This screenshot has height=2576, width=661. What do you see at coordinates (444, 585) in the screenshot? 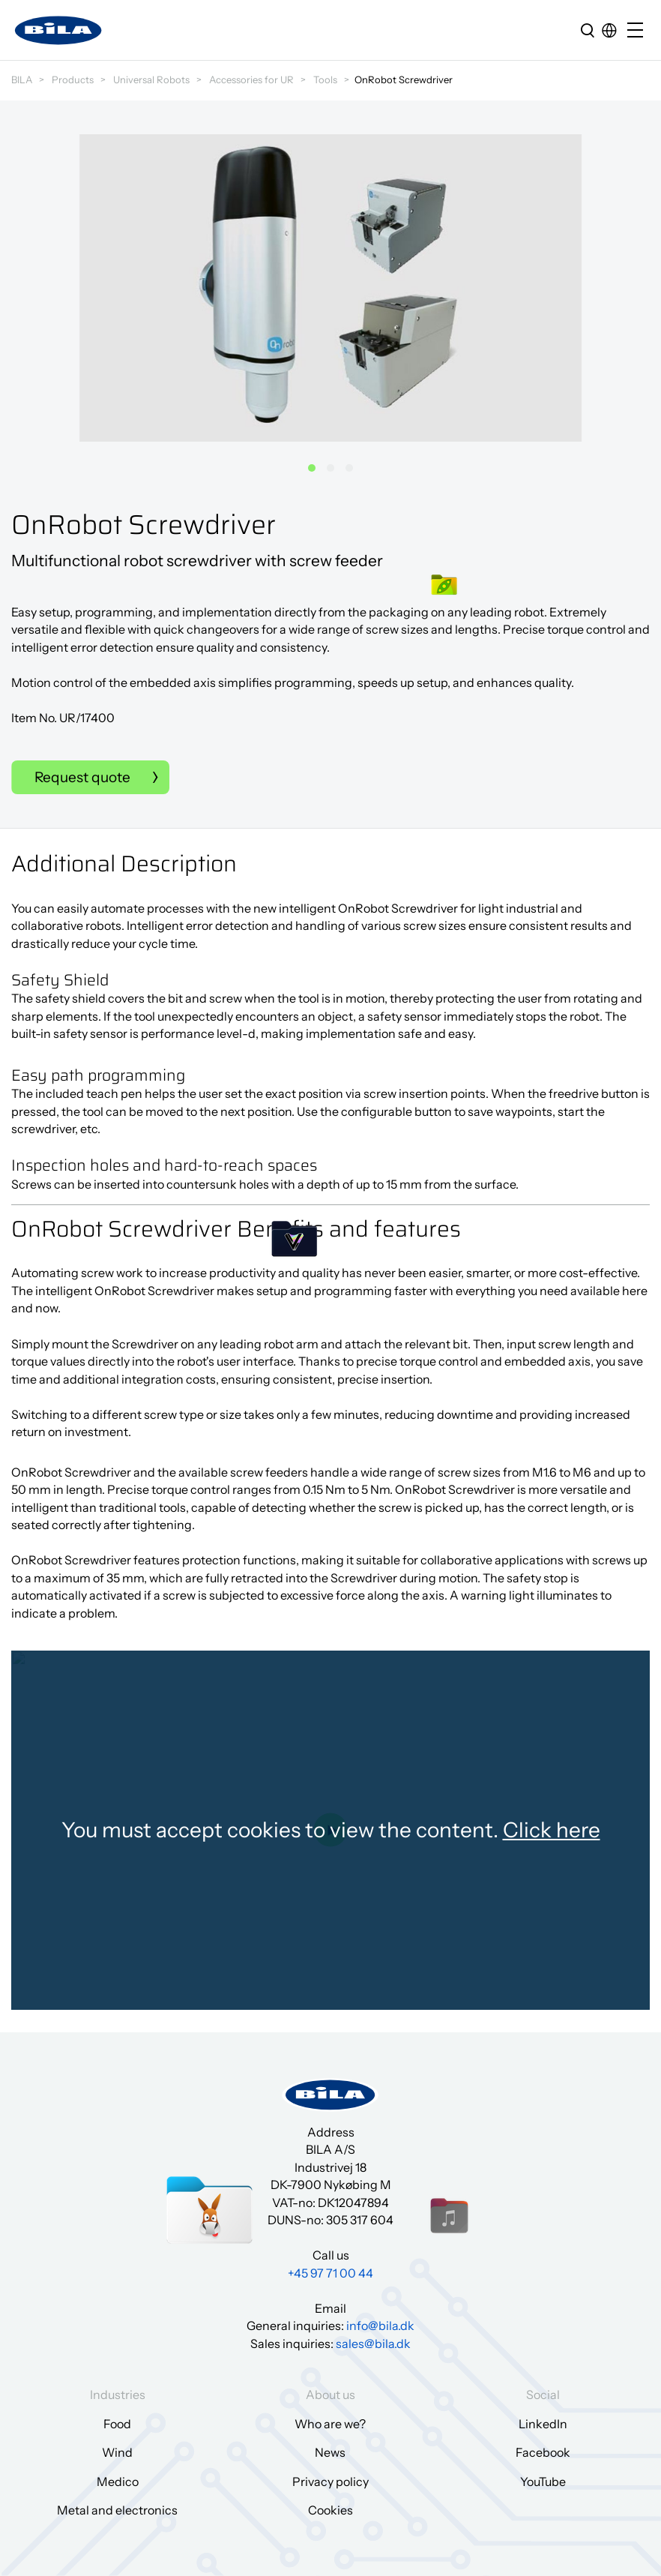
I see `open peazip compressed files folder` at bounding box center [444, 585].